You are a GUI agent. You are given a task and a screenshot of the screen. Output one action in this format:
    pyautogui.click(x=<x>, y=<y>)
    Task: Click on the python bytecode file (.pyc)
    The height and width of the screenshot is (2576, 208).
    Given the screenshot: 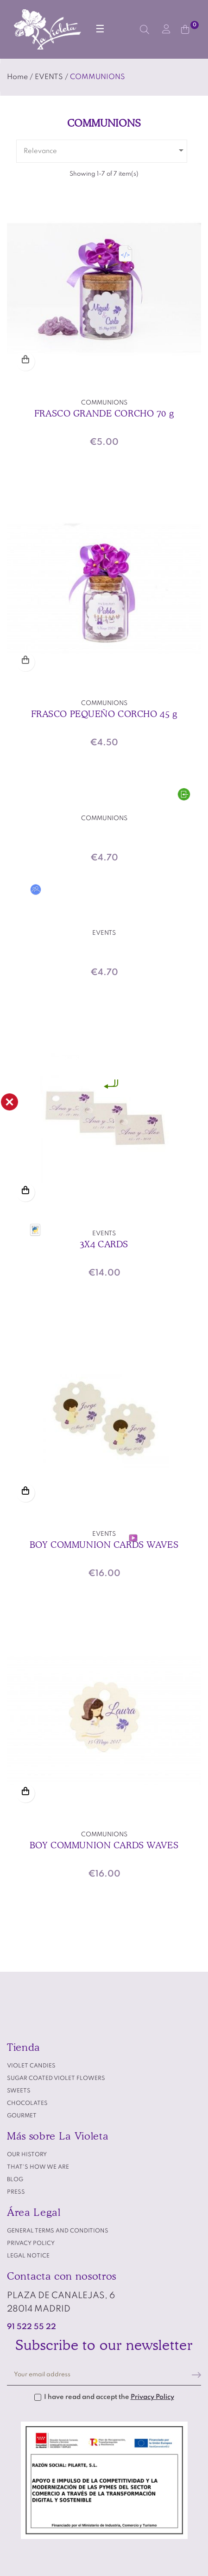 What is the action you would take?
    pyautogui.click(x=35, y=1230)
    